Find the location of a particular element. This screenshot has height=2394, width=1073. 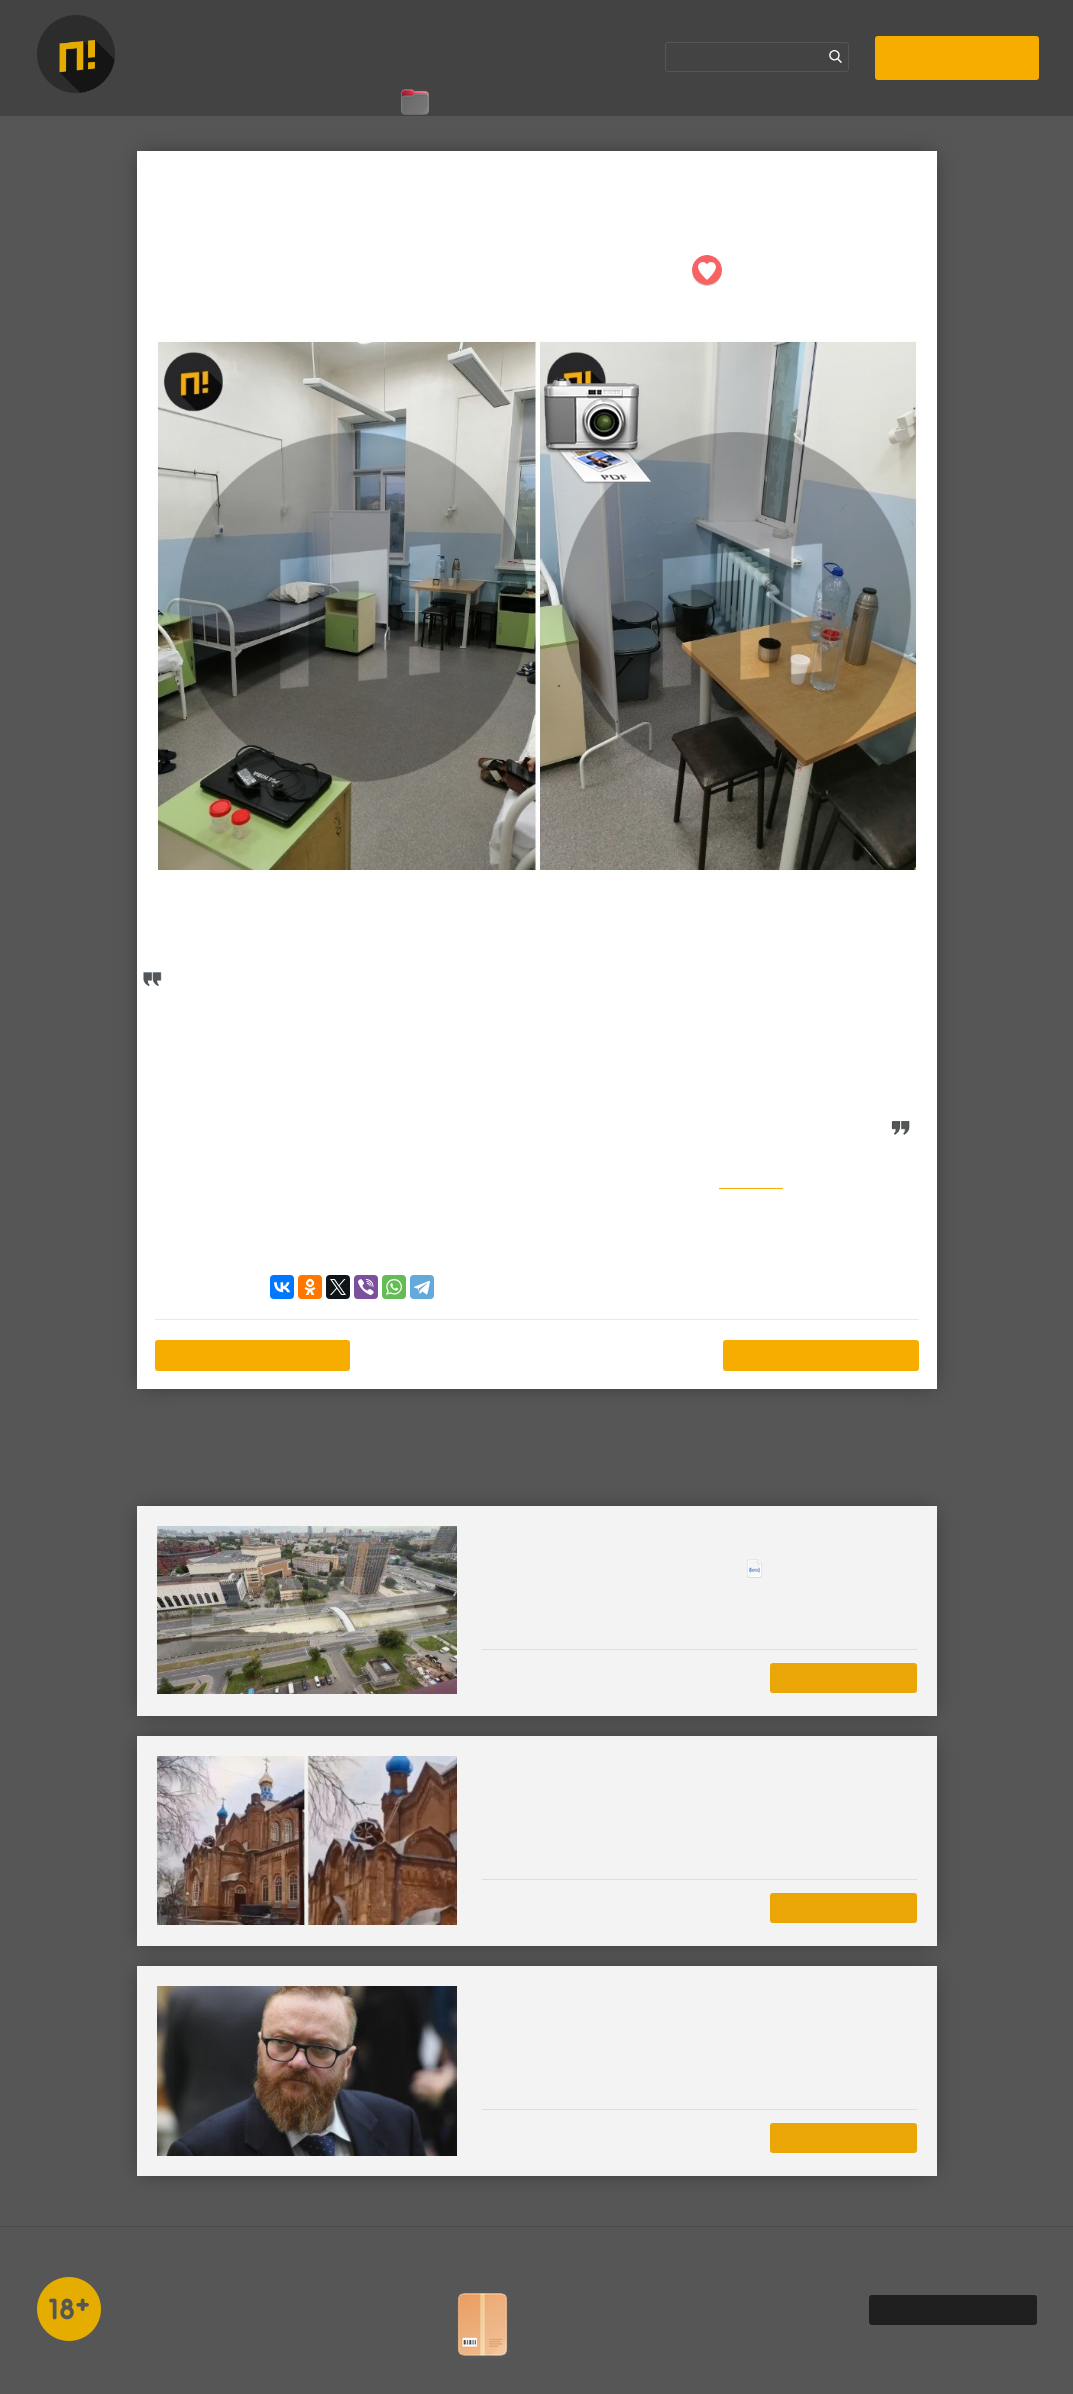

open folder to view contents is located at coordinates (415, 102).